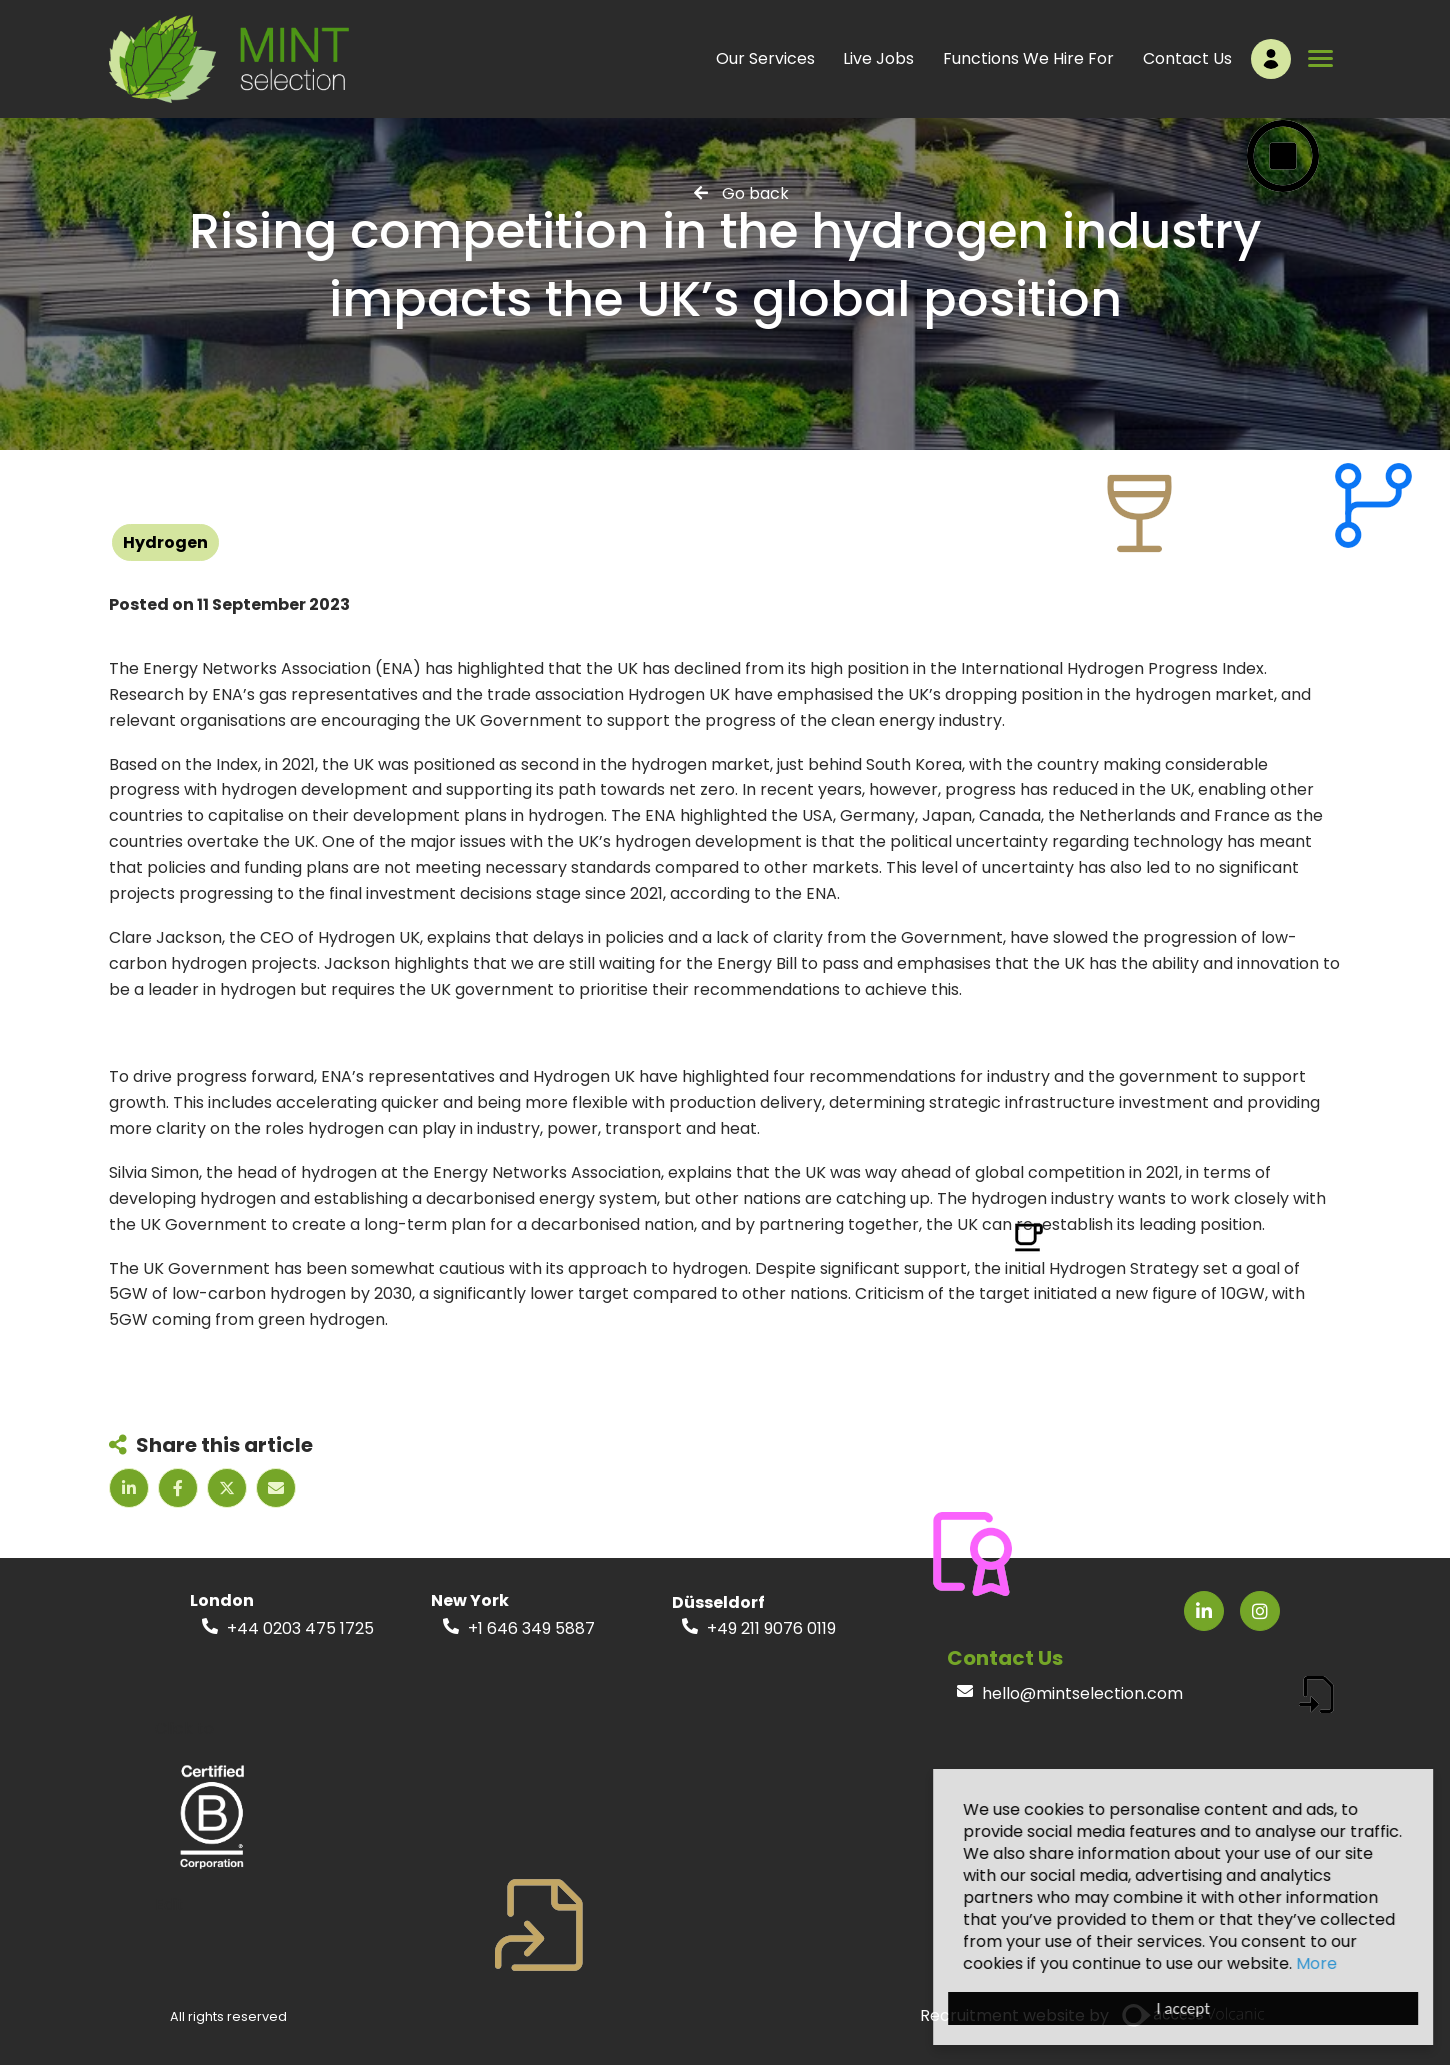  Describe the element at coordinates (1373, 505) in the screenshot. I see `view repository branches` at that location.